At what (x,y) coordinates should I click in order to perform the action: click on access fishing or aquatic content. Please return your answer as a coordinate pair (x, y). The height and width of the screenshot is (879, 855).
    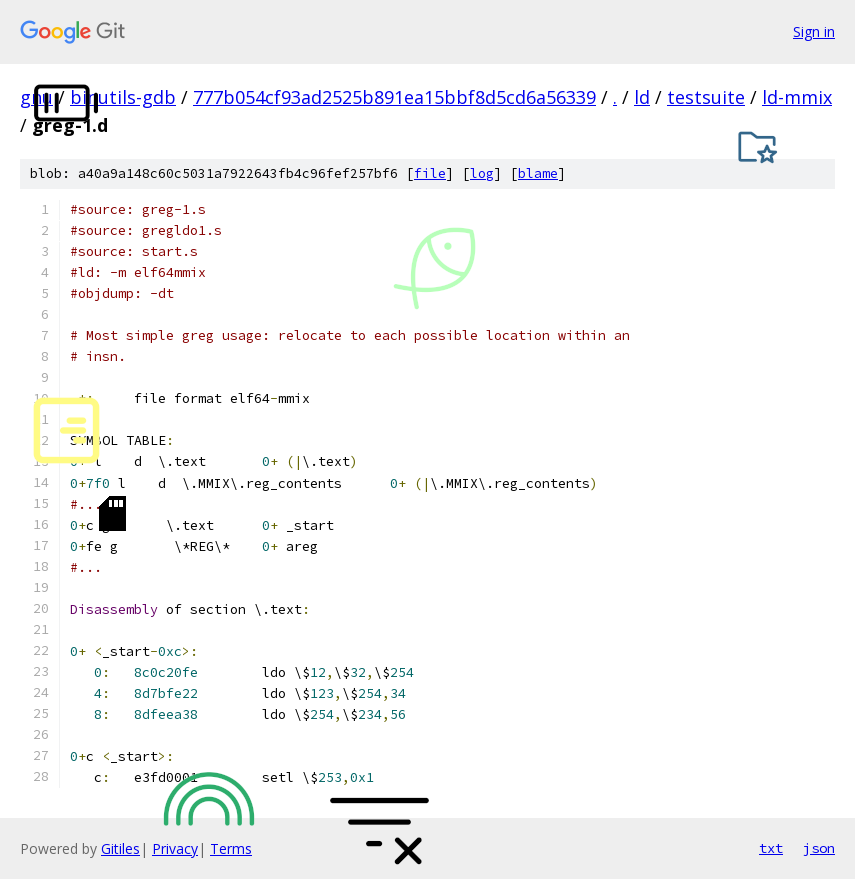
    Looking at the image, I should click on (437, 265).